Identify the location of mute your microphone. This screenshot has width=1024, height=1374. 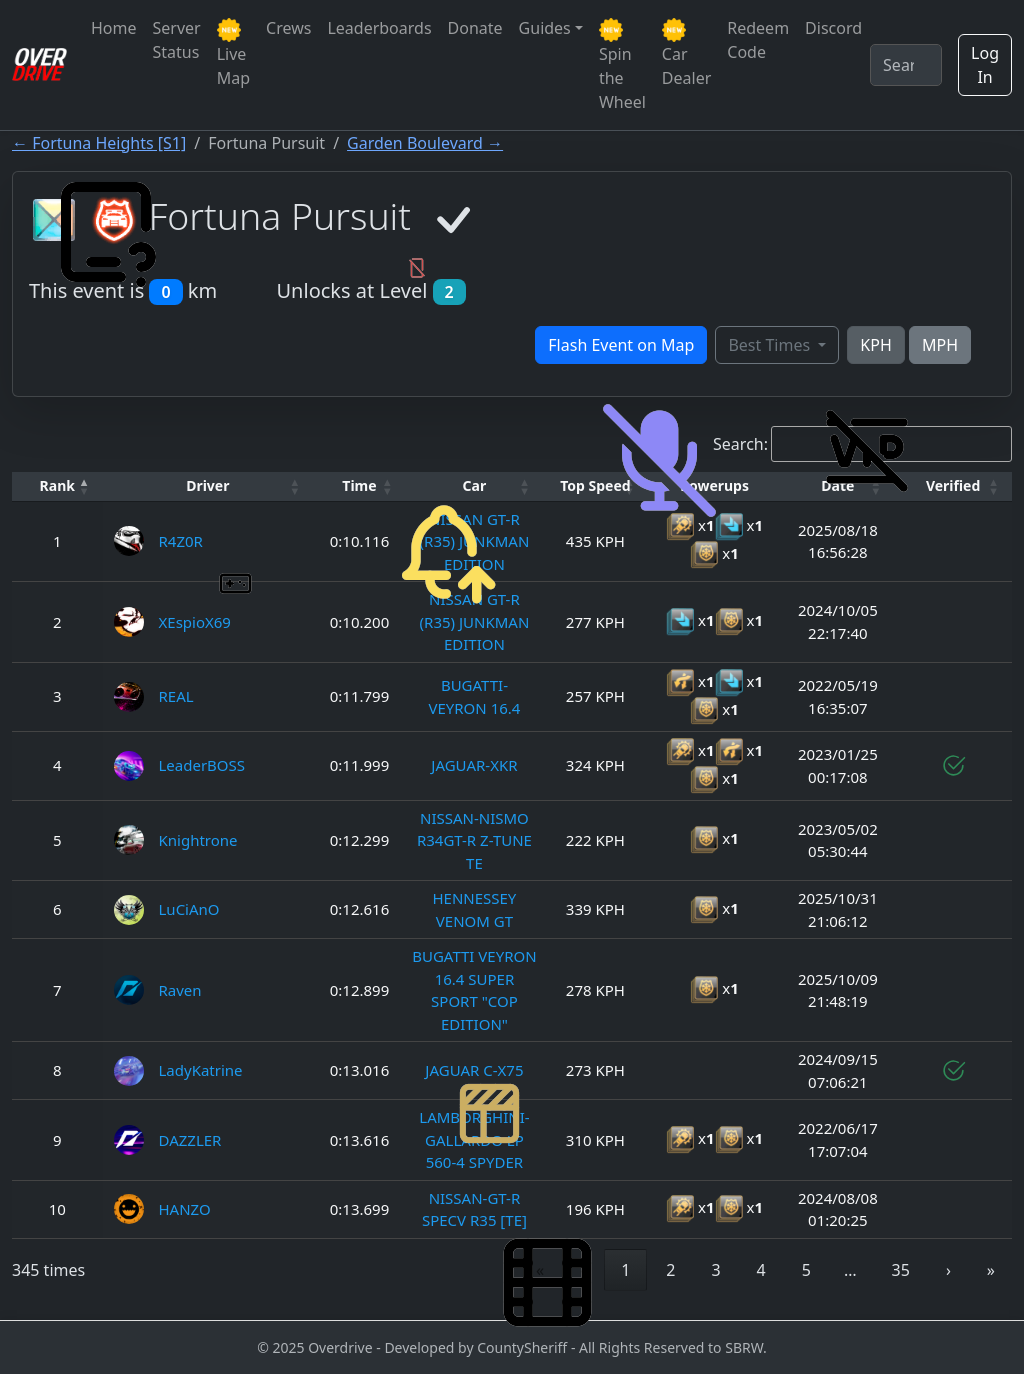
(659, 460).